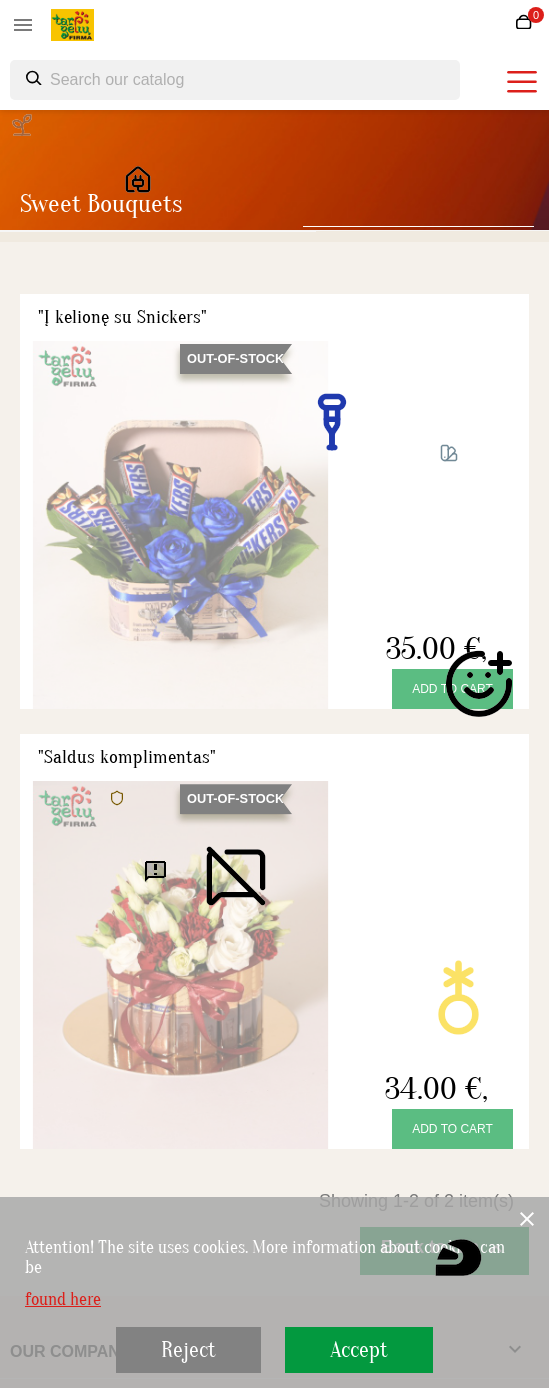 The height and width of the screenshot is (1388, 549). I want to click on indicates accessibility or mobility assistance options, so click(332, 422).